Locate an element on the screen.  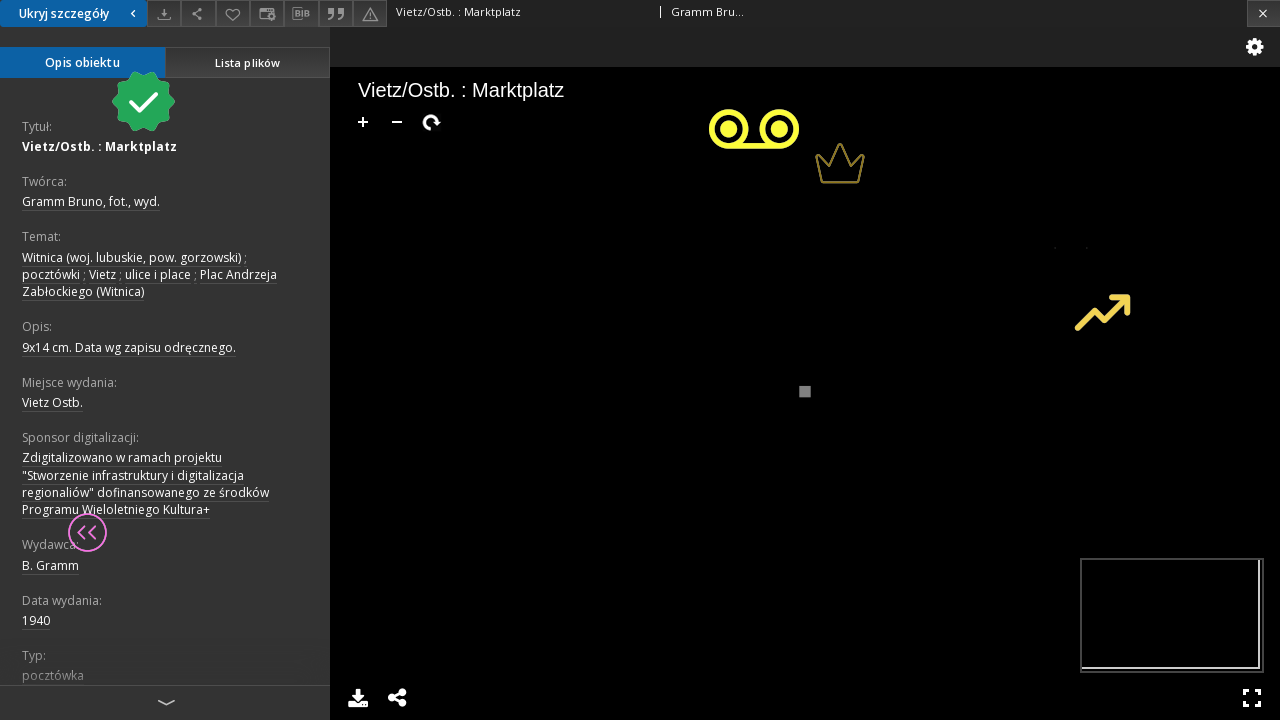
decrease quantity or value is located at coordinates (1071, 248).